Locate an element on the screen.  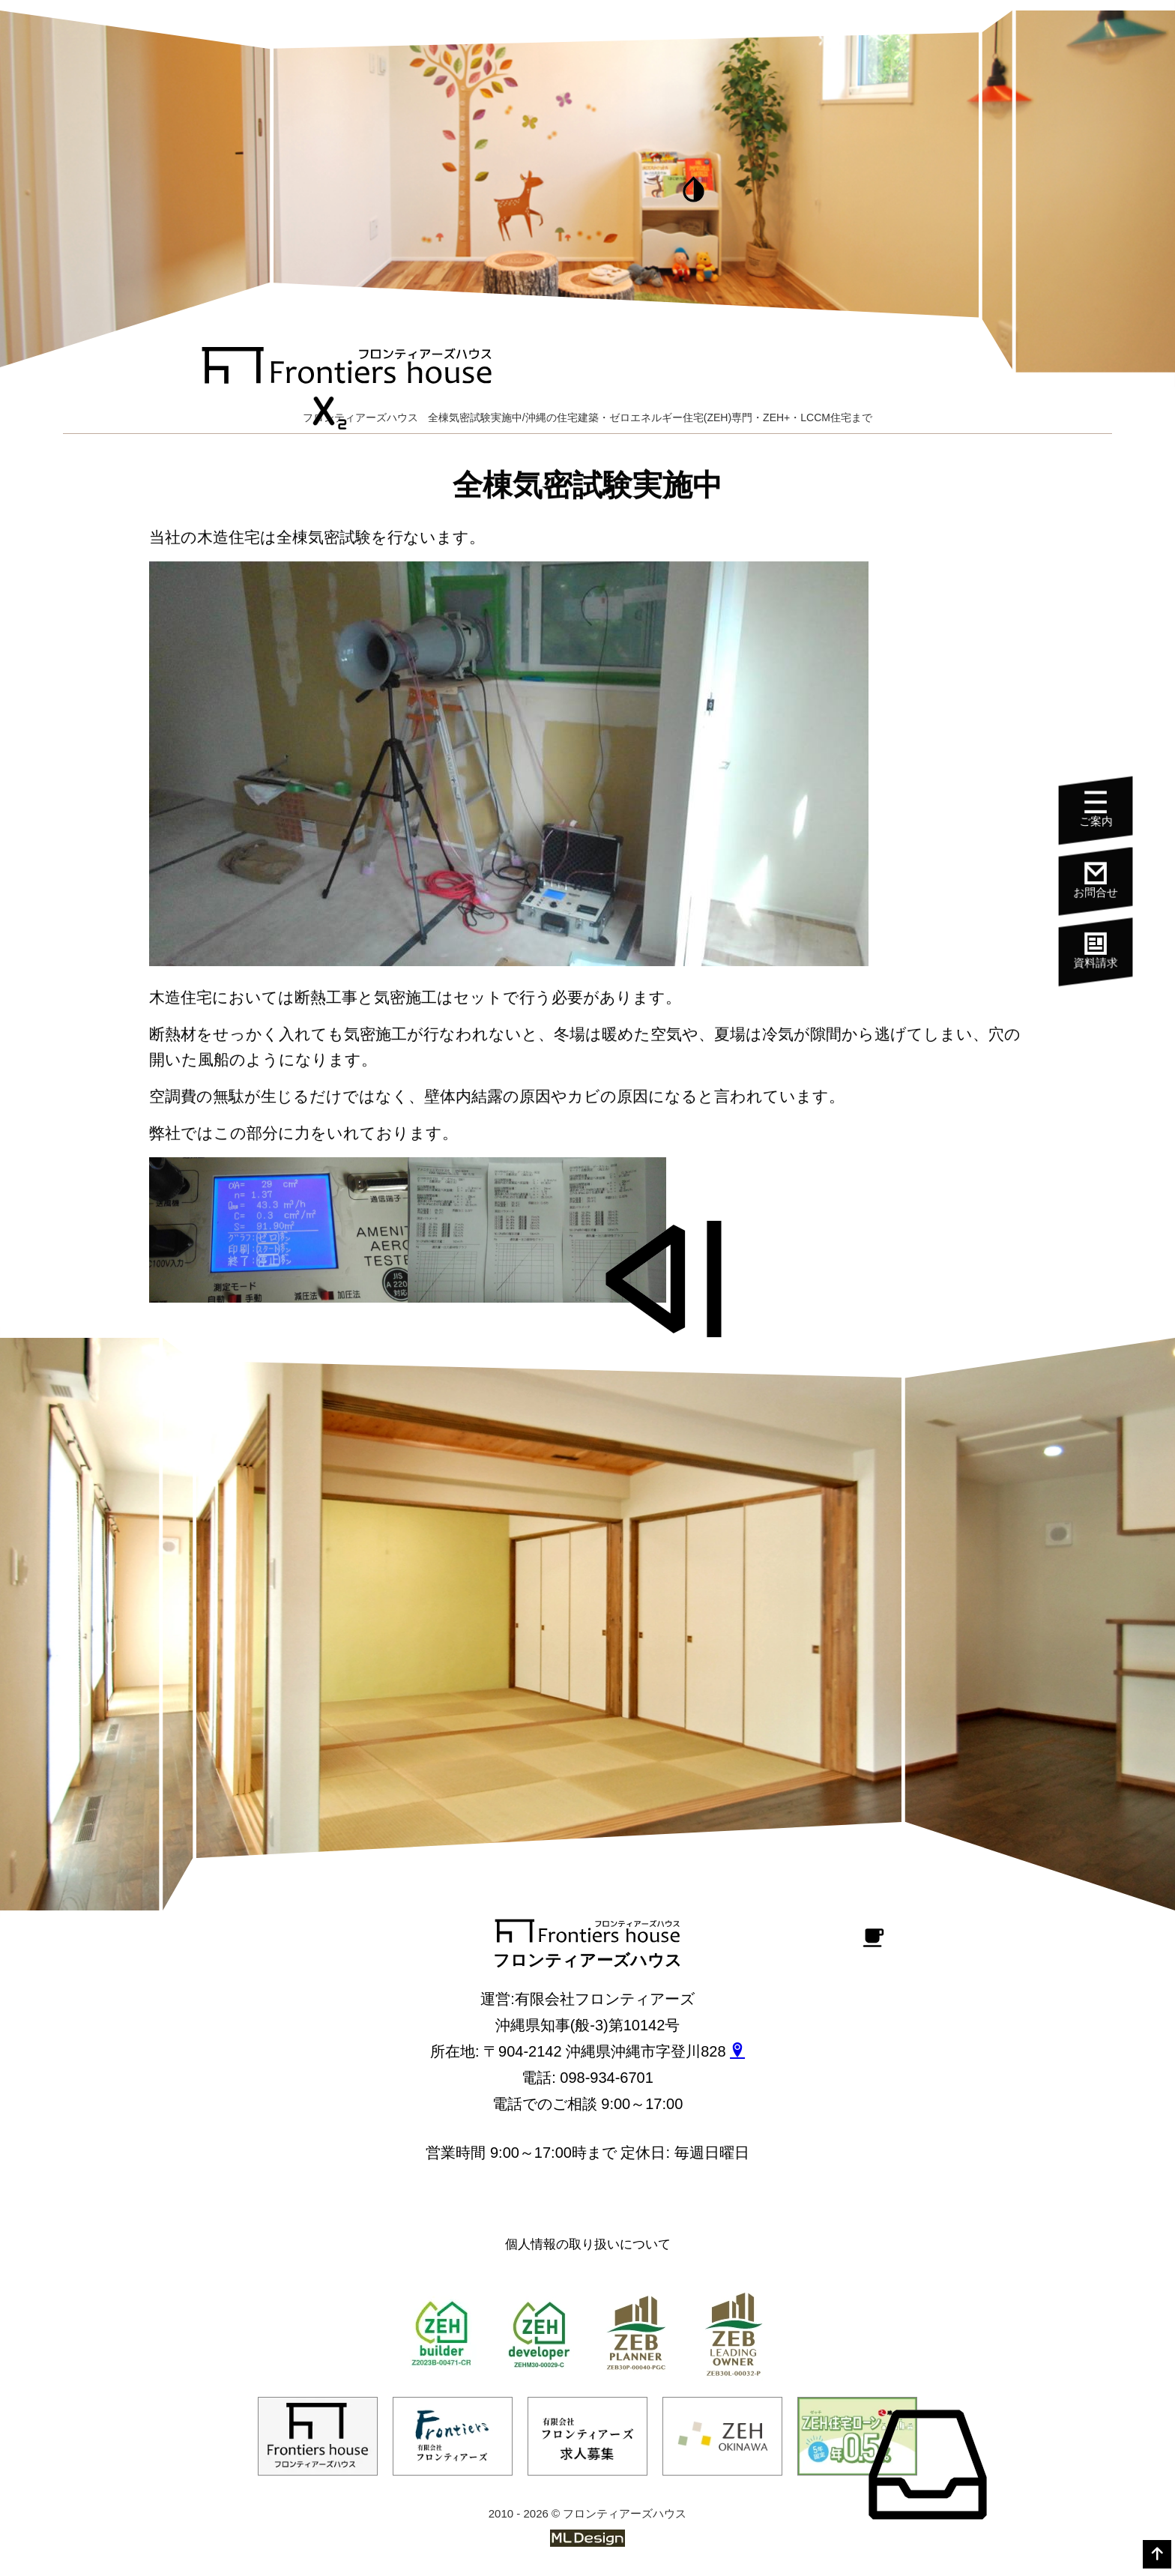
toggle color inversion or contrast settings is located at coordinates (693, 189).